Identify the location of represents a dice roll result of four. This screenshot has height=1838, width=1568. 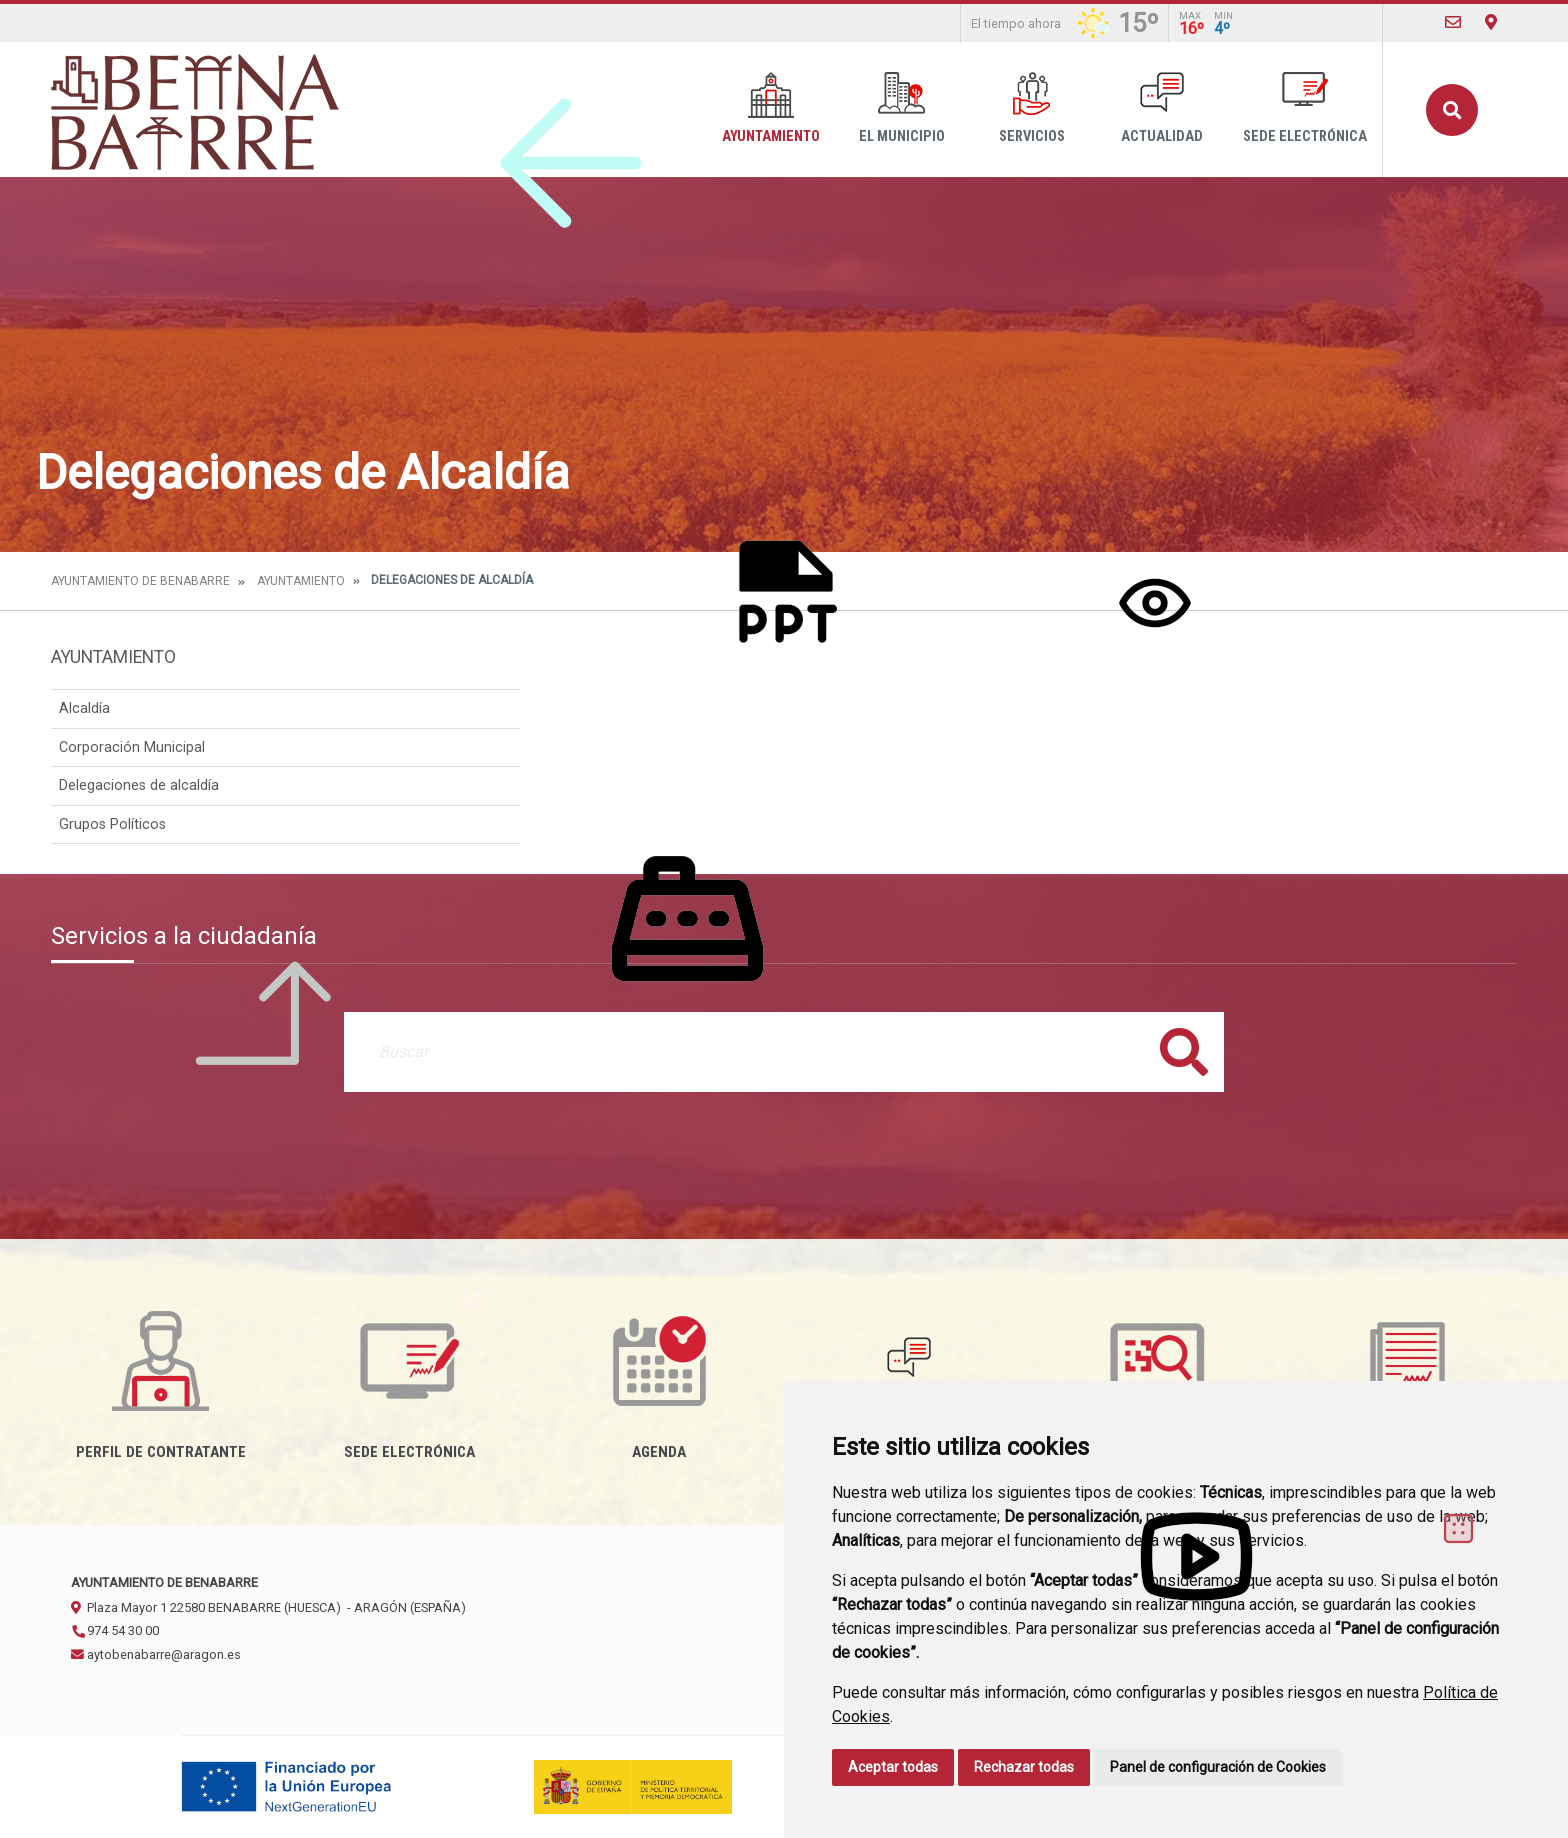
(1458, 1528).